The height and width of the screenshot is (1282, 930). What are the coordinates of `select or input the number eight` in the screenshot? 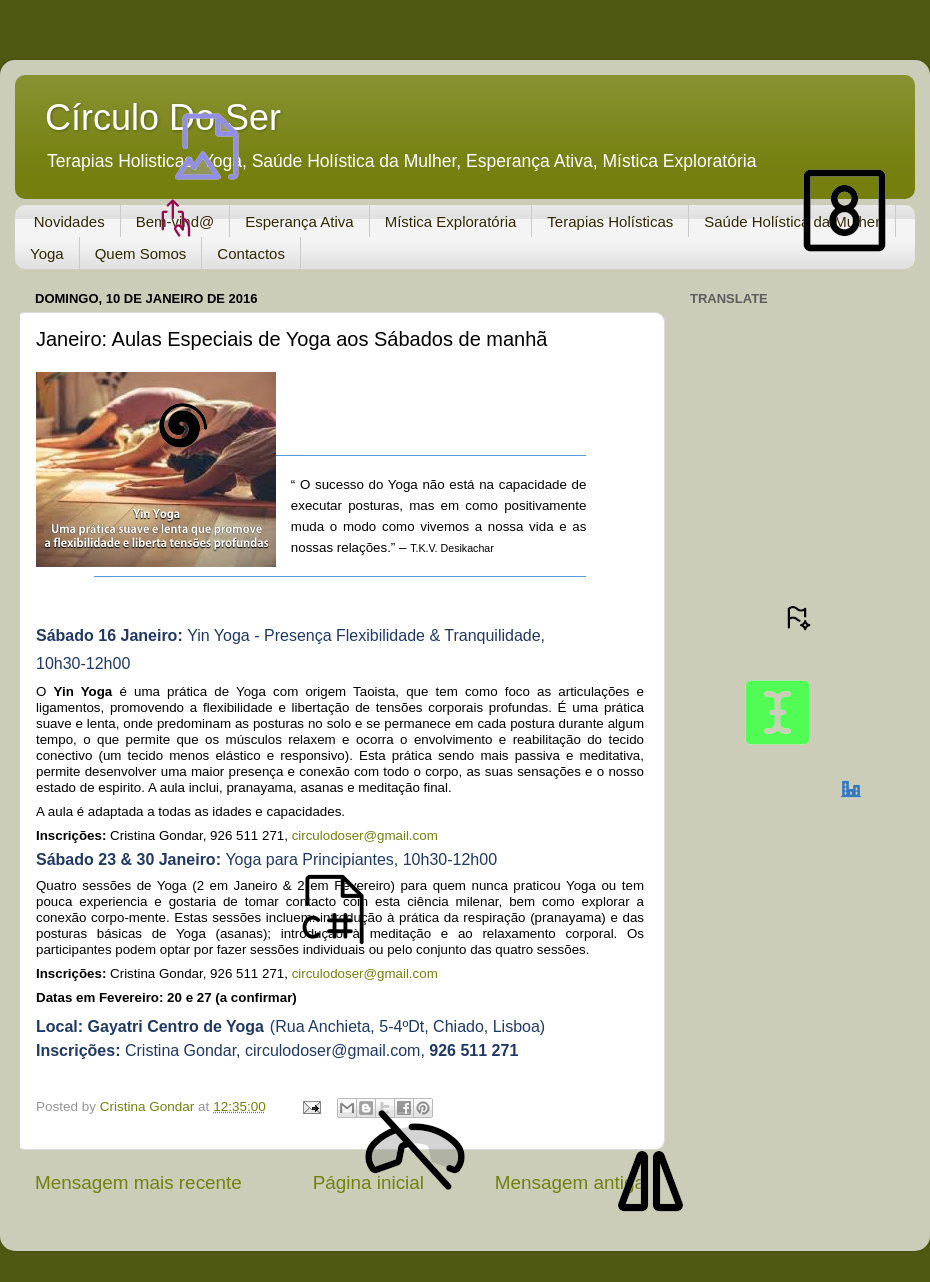 It's located at (844, 210).